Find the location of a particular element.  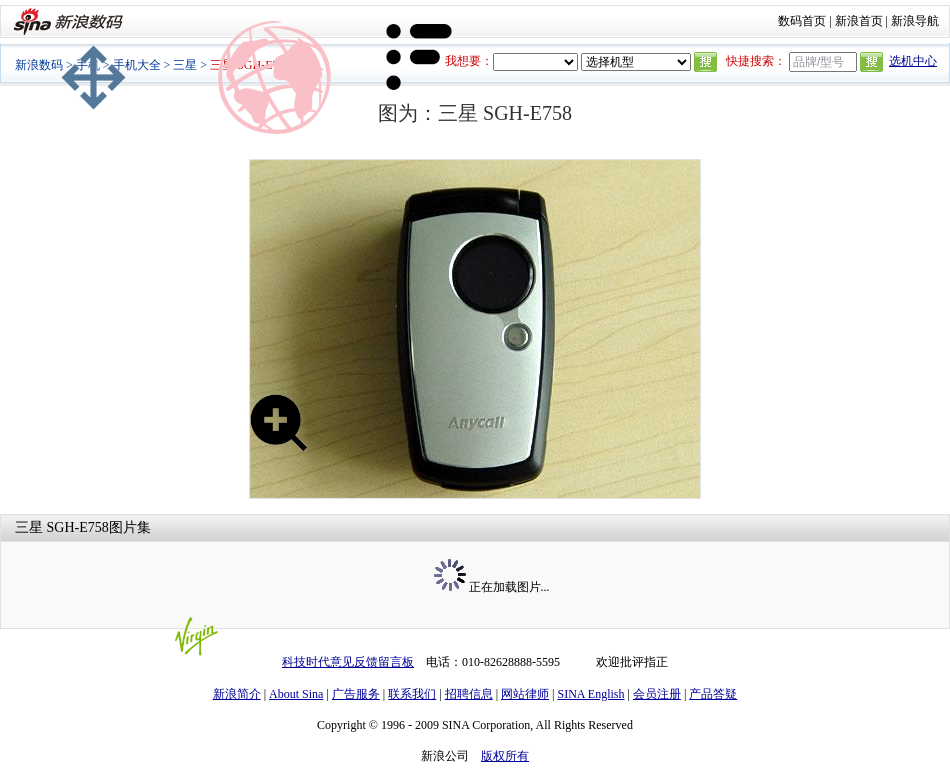

codefactor code review service logo is located at coordinates (419, 57).